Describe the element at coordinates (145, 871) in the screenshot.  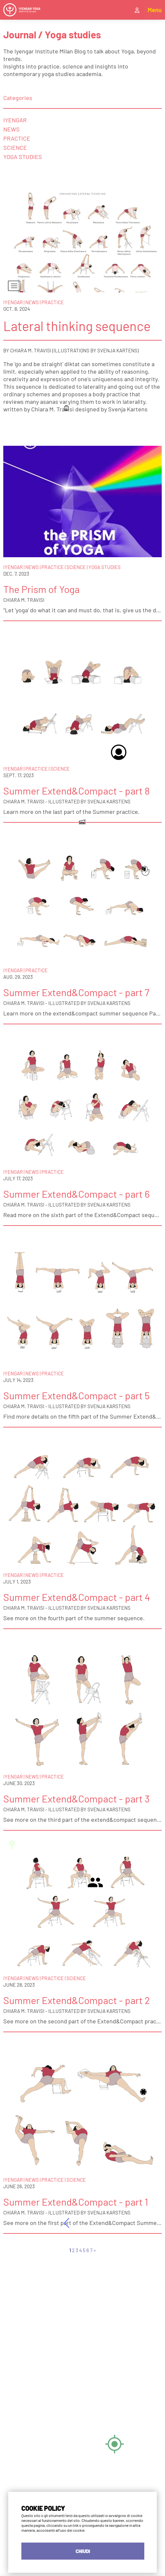
I see `stop or pause an action` at that location.